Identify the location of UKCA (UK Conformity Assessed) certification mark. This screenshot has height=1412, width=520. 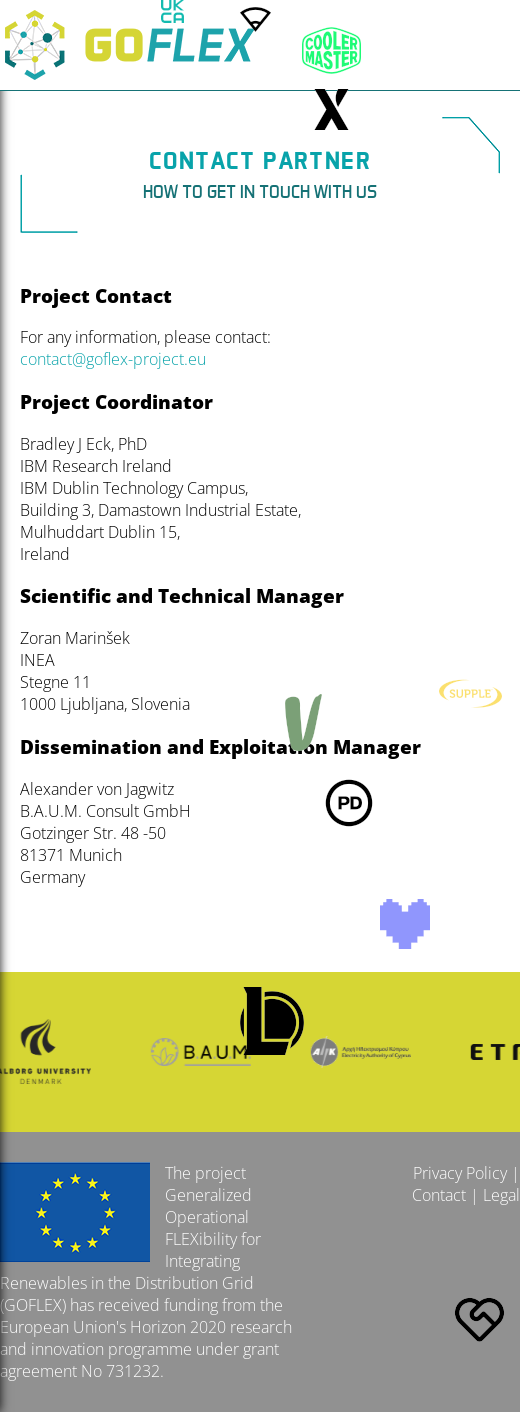
(172, 11).